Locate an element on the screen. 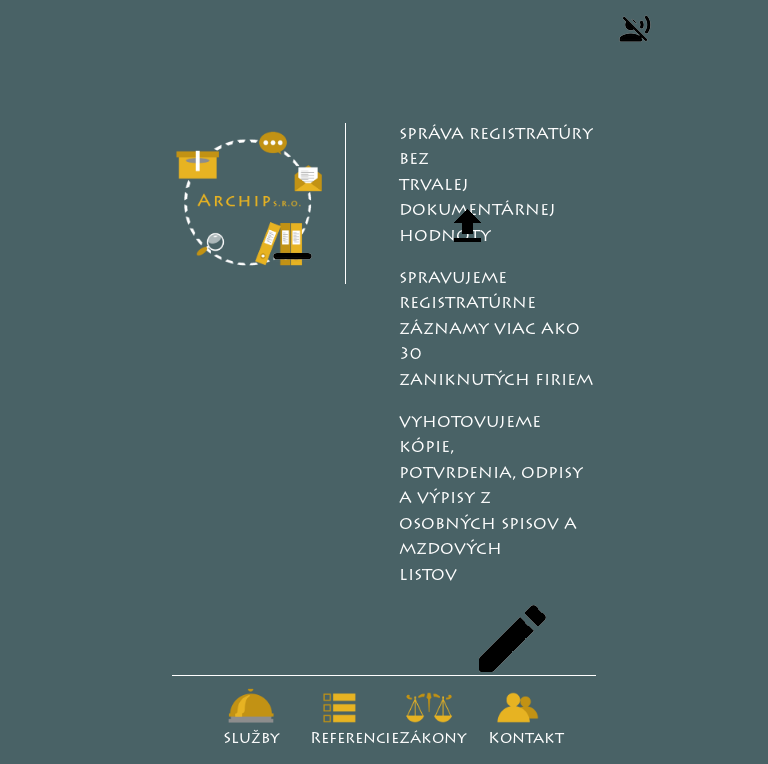 The image size is (768, 764). edit or modify content is located at coordinates (512, 638).